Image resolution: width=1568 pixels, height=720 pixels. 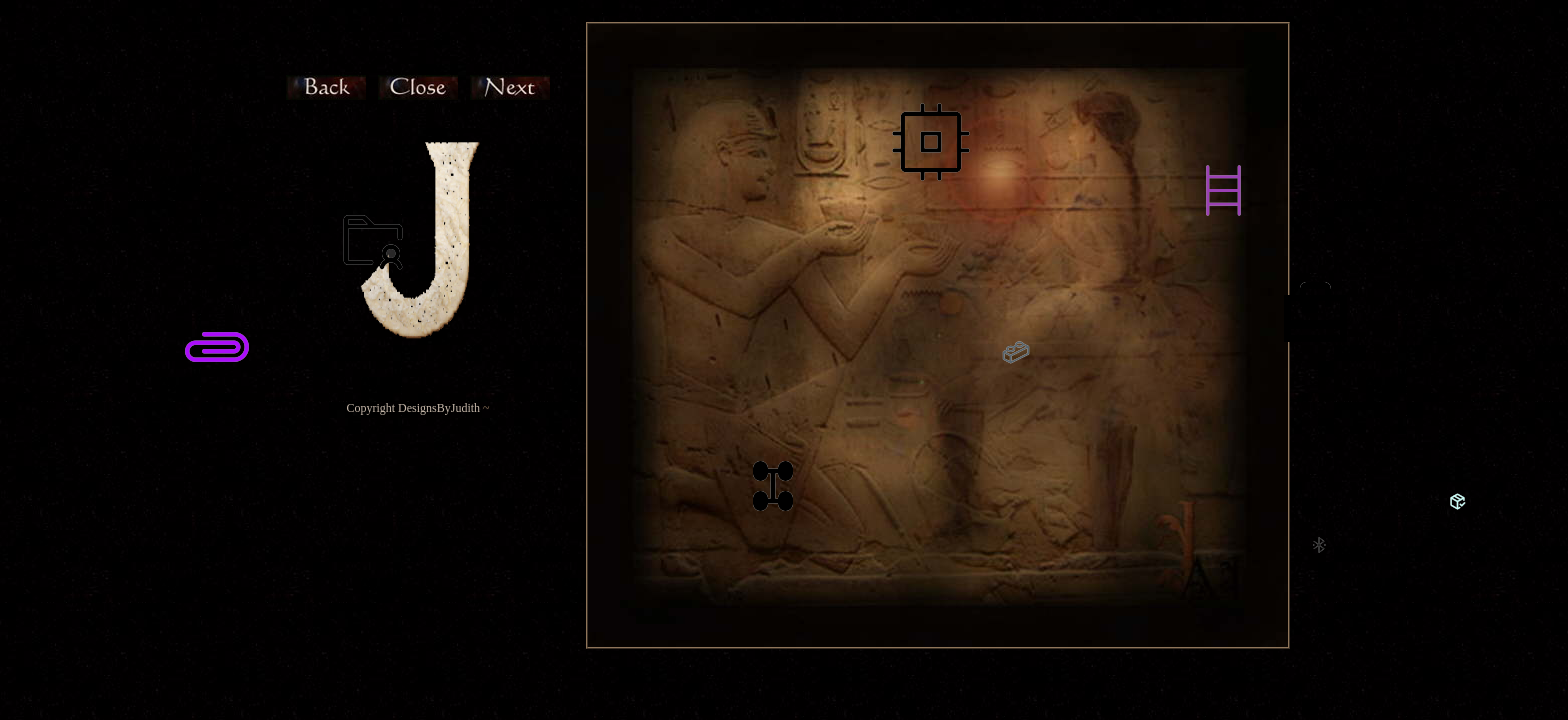 What do you see at coordinates (1223, 190) in the screenshot?
I see `access step-by-step instructions or tutorials` at bounding box center [1223, 190].